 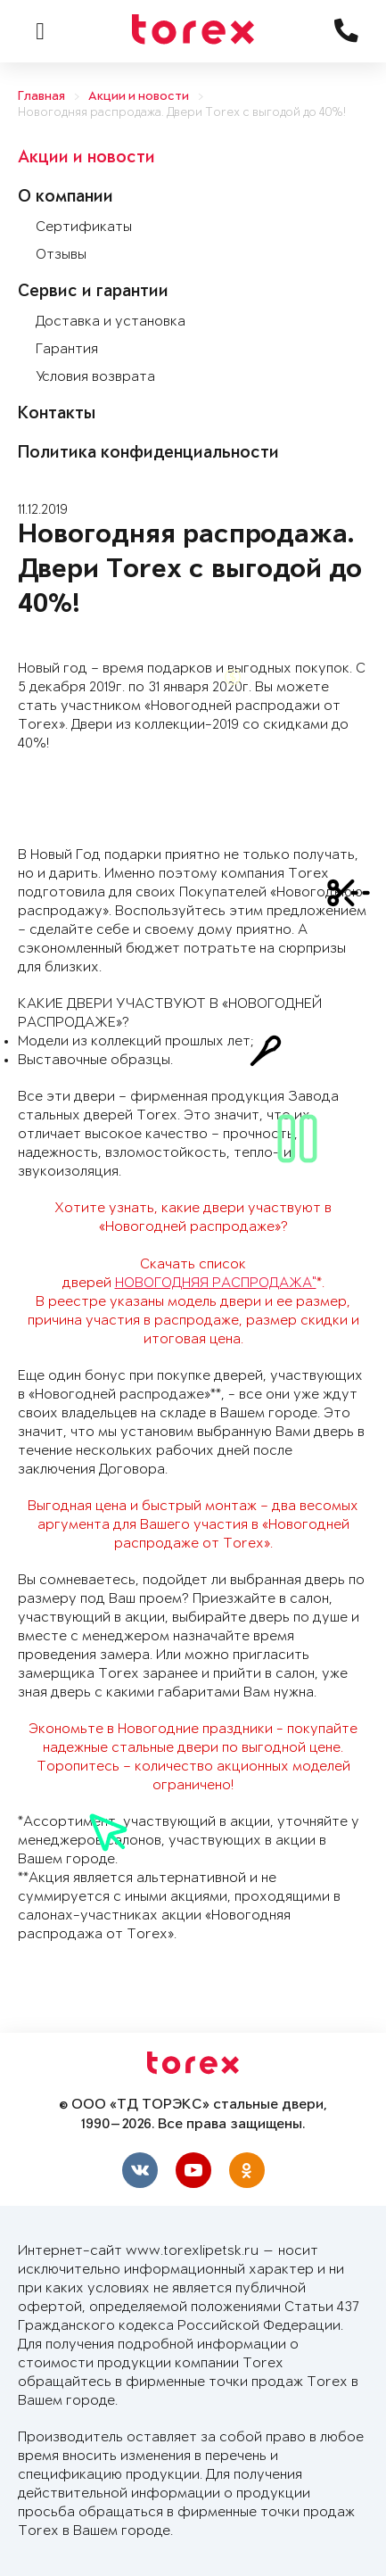 What do you see at coordinates (266, 1051) in the screenshot?
I see `access sewing or crafting tools` at bounding box center [266, 1051].